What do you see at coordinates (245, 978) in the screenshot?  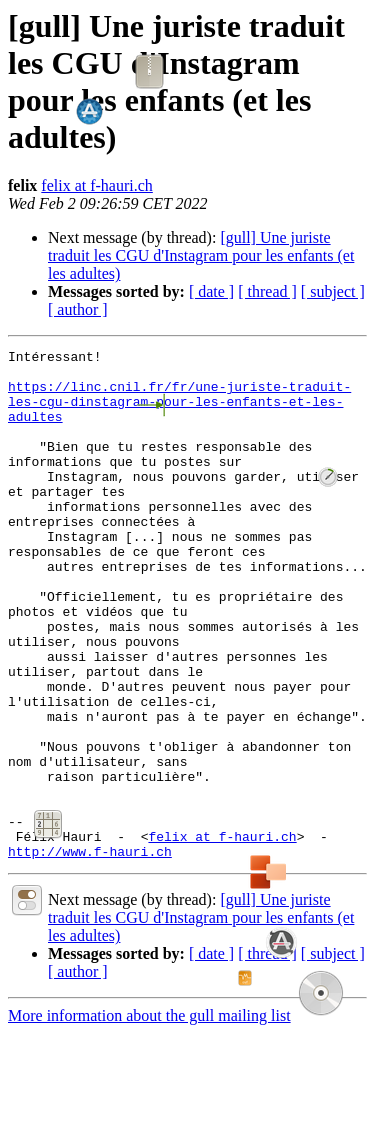 I see `a VirtualBox OVF virtual machine file` at bounding box center [245, 978].